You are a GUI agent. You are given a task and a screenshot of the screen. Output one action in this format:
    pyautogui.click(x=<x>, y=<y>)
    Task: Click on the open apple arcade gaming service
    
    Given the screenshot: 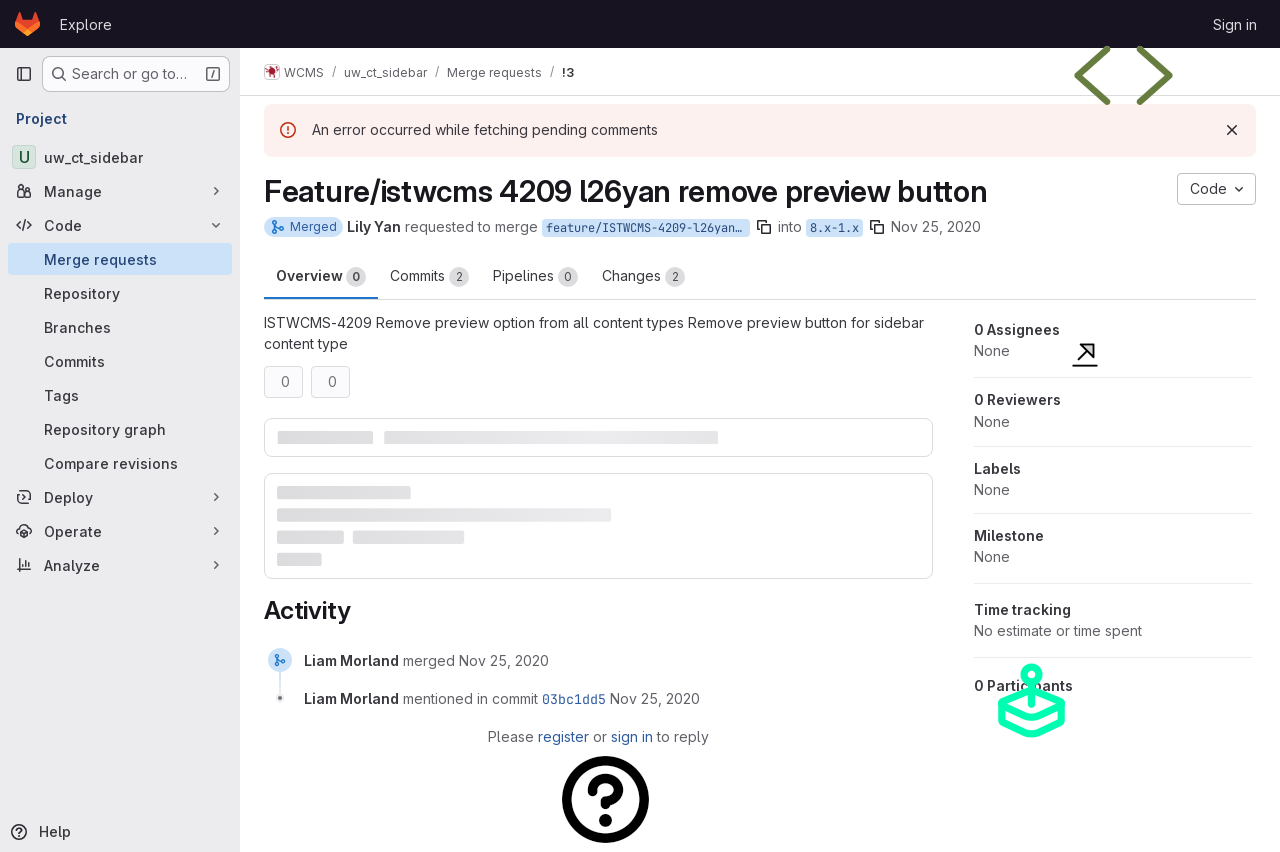 What is the action you would take?
    pyautogui.click(x=1031, y=700)
    